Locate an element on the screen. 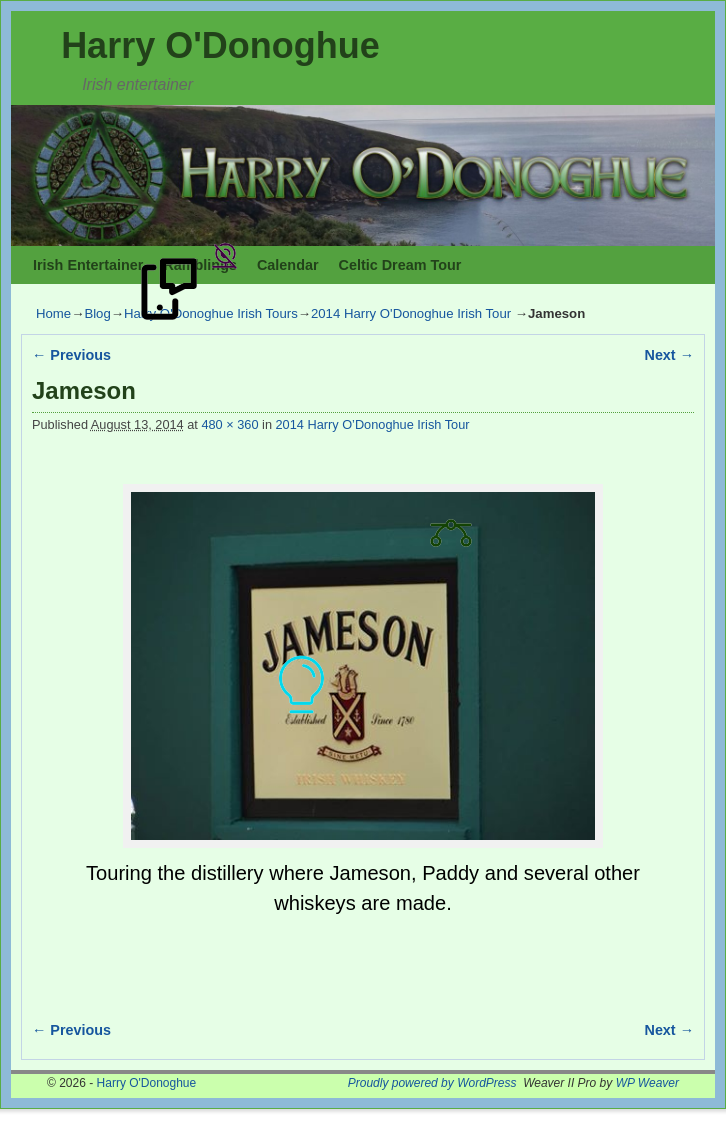 Image resolution: width=726 pixels, height=1131 pixels. webcam is disabled or turned off is located at coordinates (225, 256).